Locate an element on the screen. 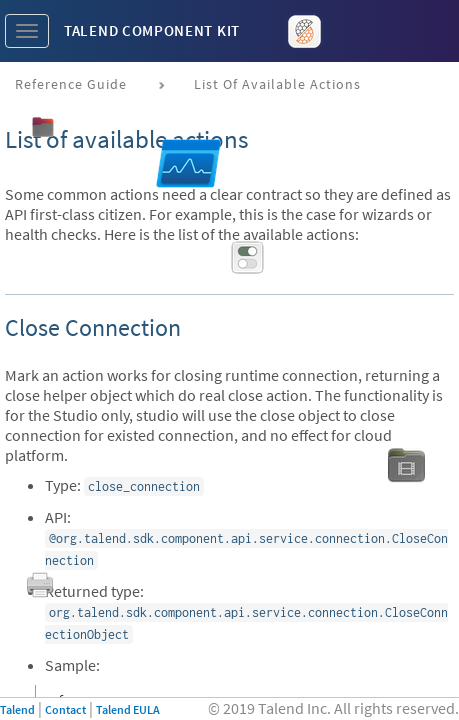 The image size is (459, 720). print the current document is located at coordinates (40, 585).